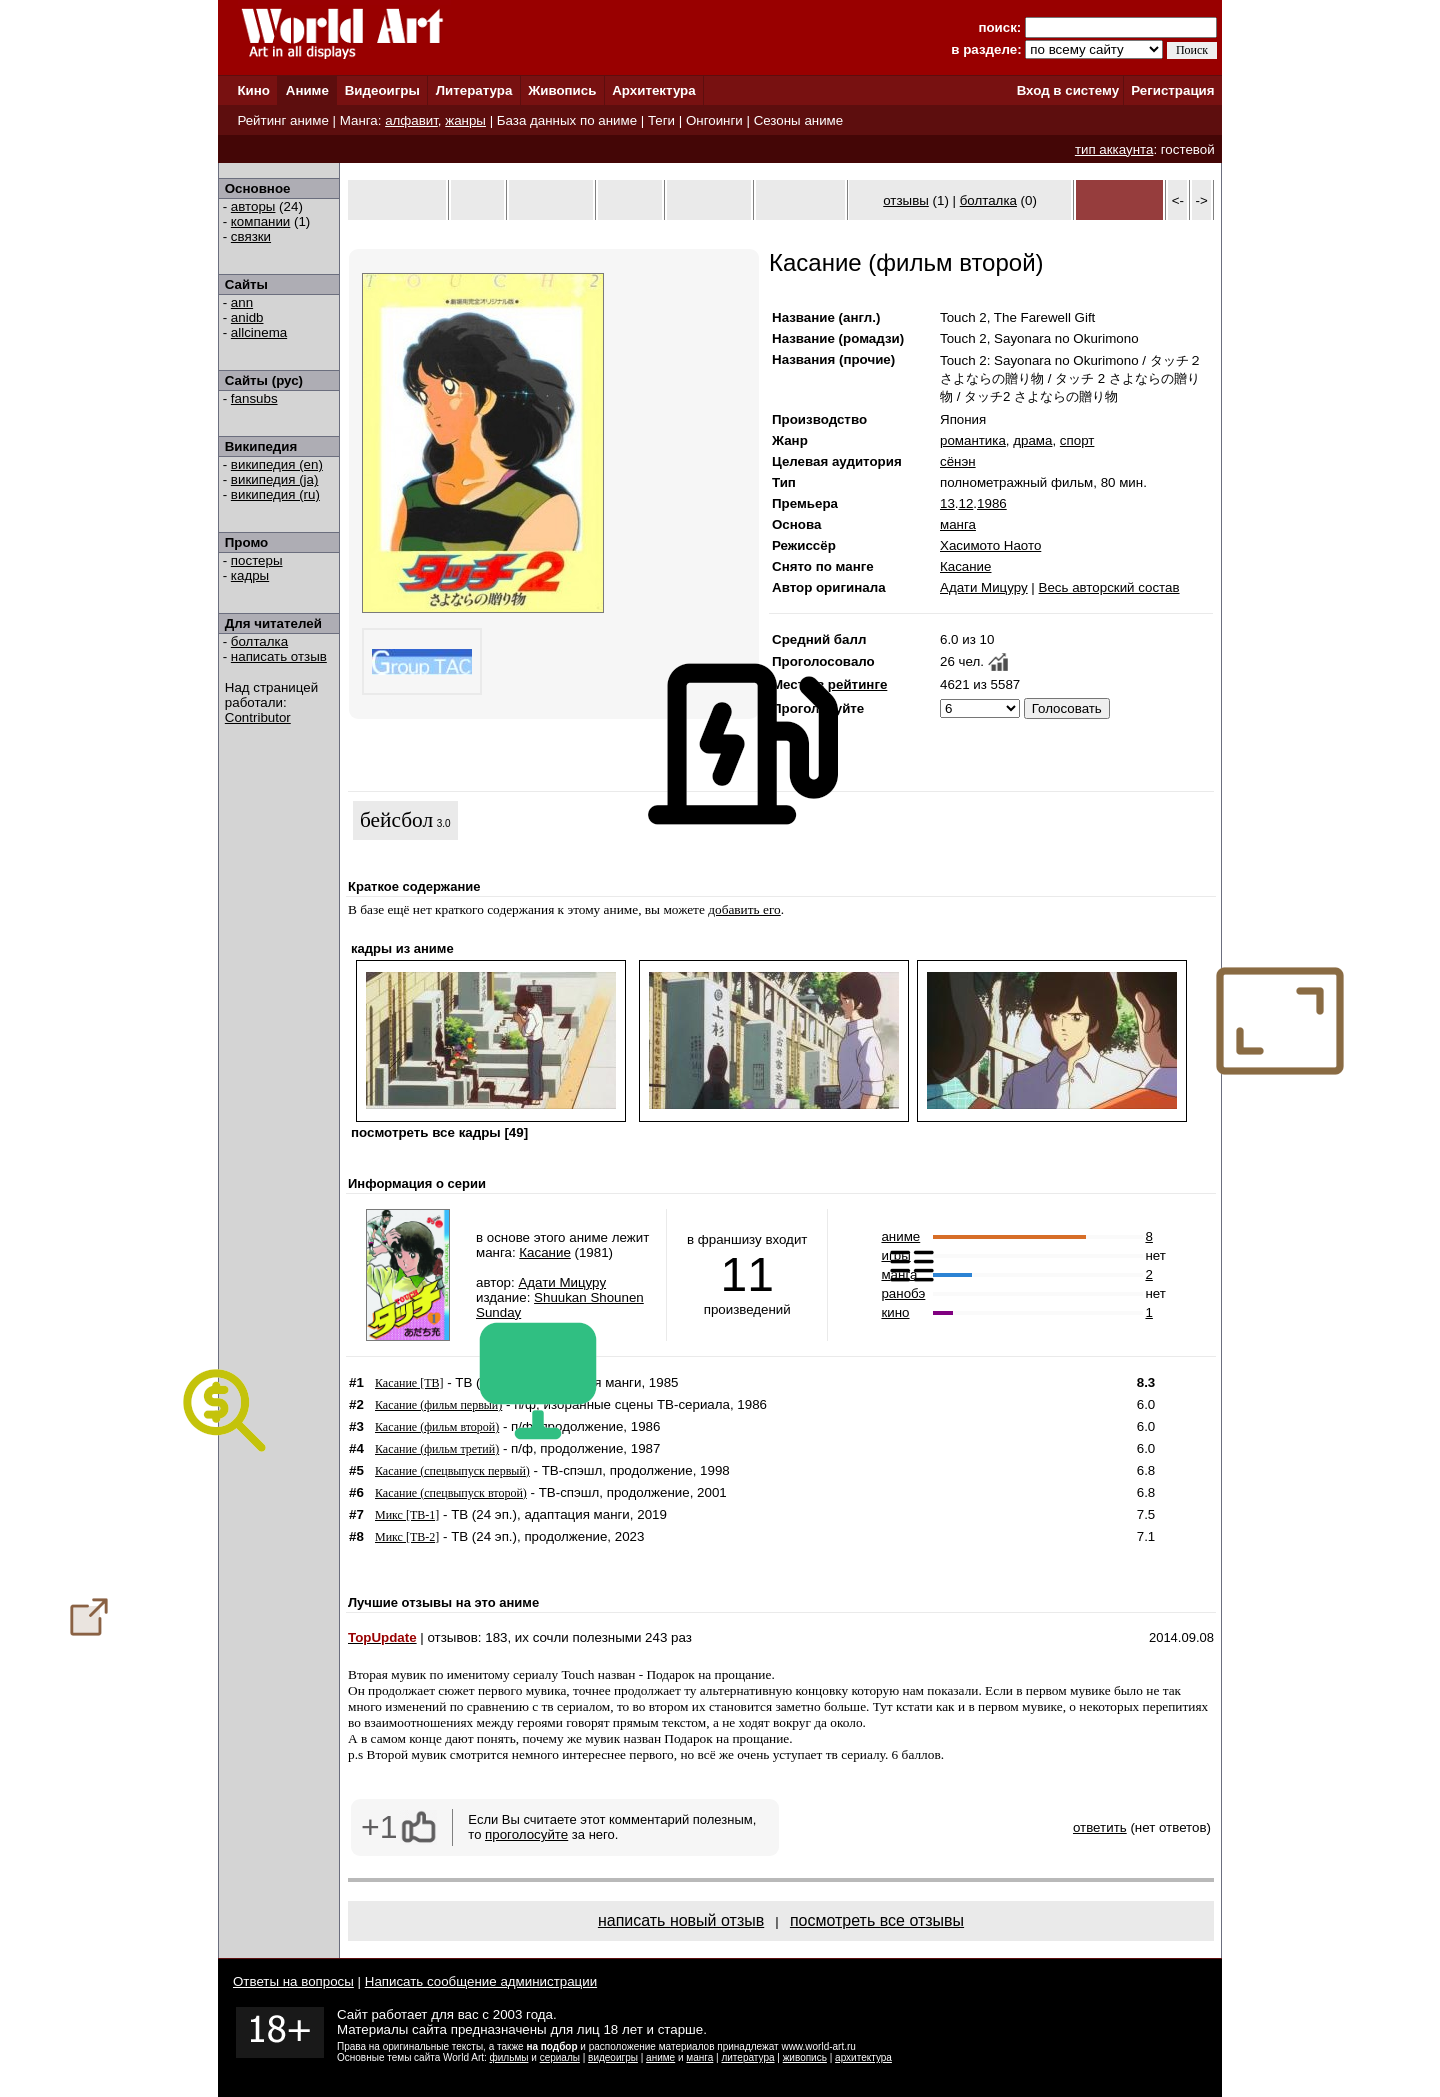 The height and width of the screenshot is (2097, 1440). Describe the element at coordinates (735, 744) in the screenshot. I see `find nearby EV charging stations` at that location.